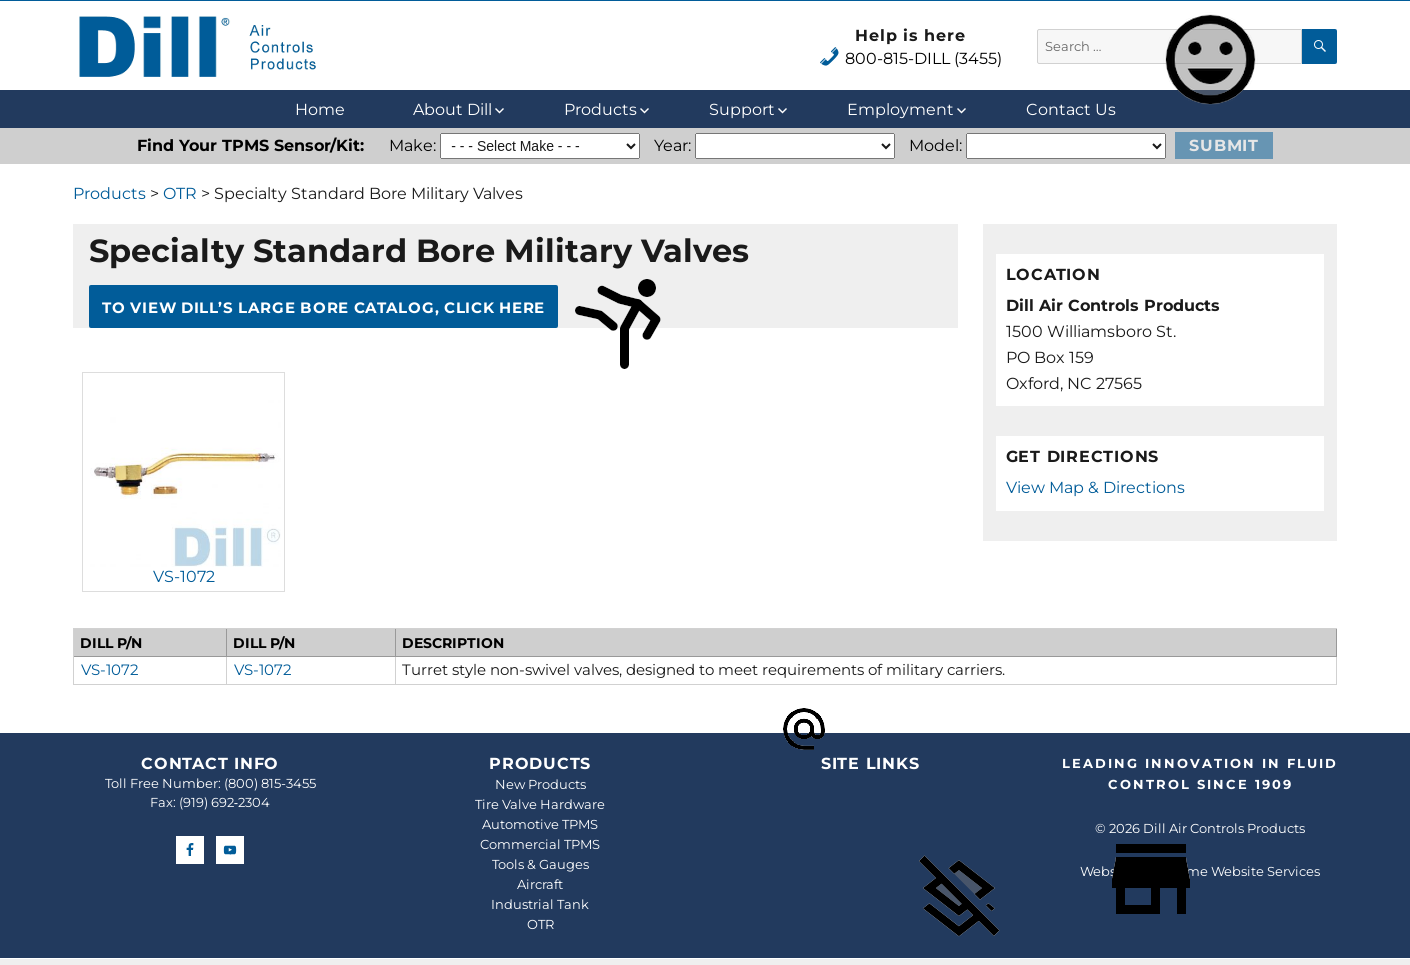 This screenshot has height=965, width=1410. Describe the element at coordinates (804, 729) in the screenshot. I see `enter or view email address` at that location.